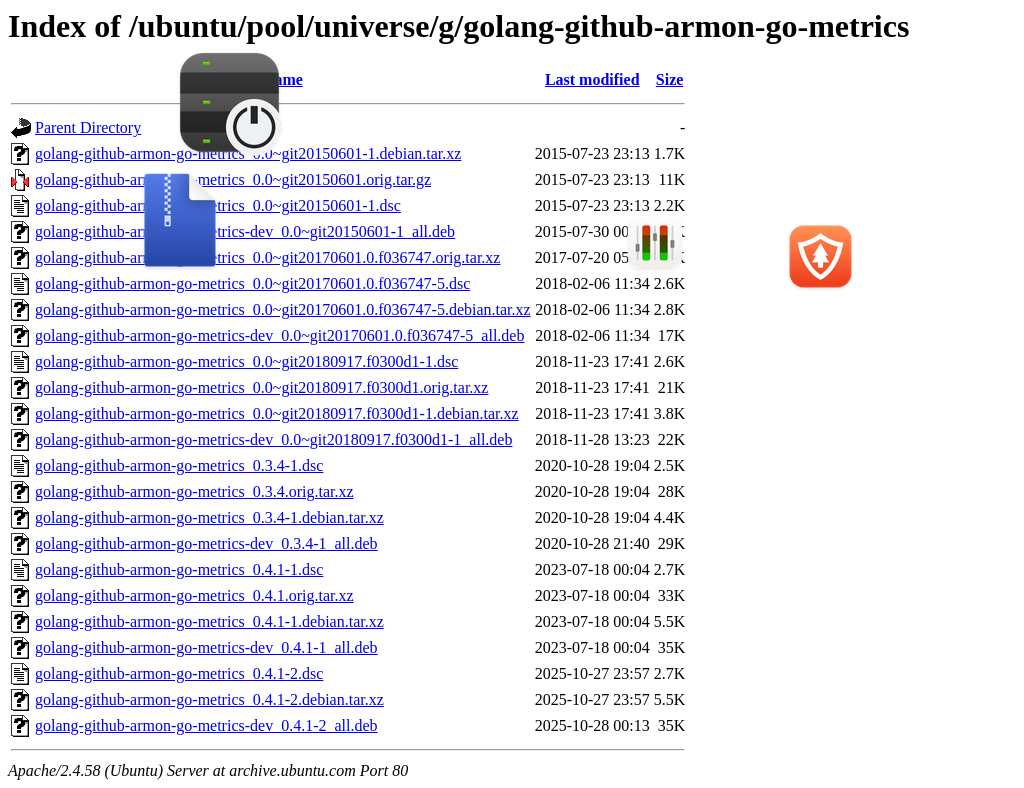 This screenshot has width=1024, height=788. Describe the element at coordinates (229, 102) in the screenshot. I see `configure network server boot preferences` at that location.